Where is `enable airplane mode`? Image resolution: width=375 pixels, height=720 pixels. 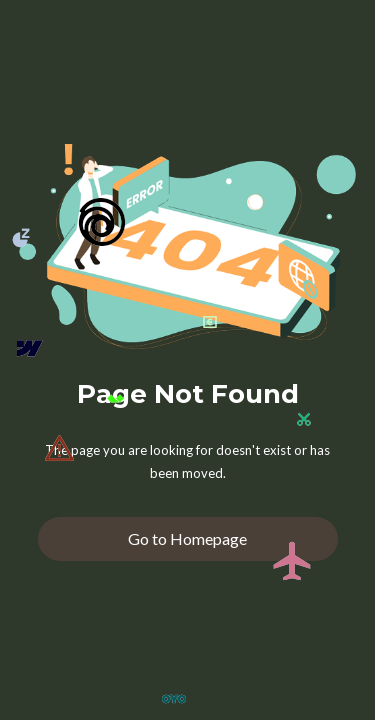
enable airplane mode is located at coordinates (291, 561).